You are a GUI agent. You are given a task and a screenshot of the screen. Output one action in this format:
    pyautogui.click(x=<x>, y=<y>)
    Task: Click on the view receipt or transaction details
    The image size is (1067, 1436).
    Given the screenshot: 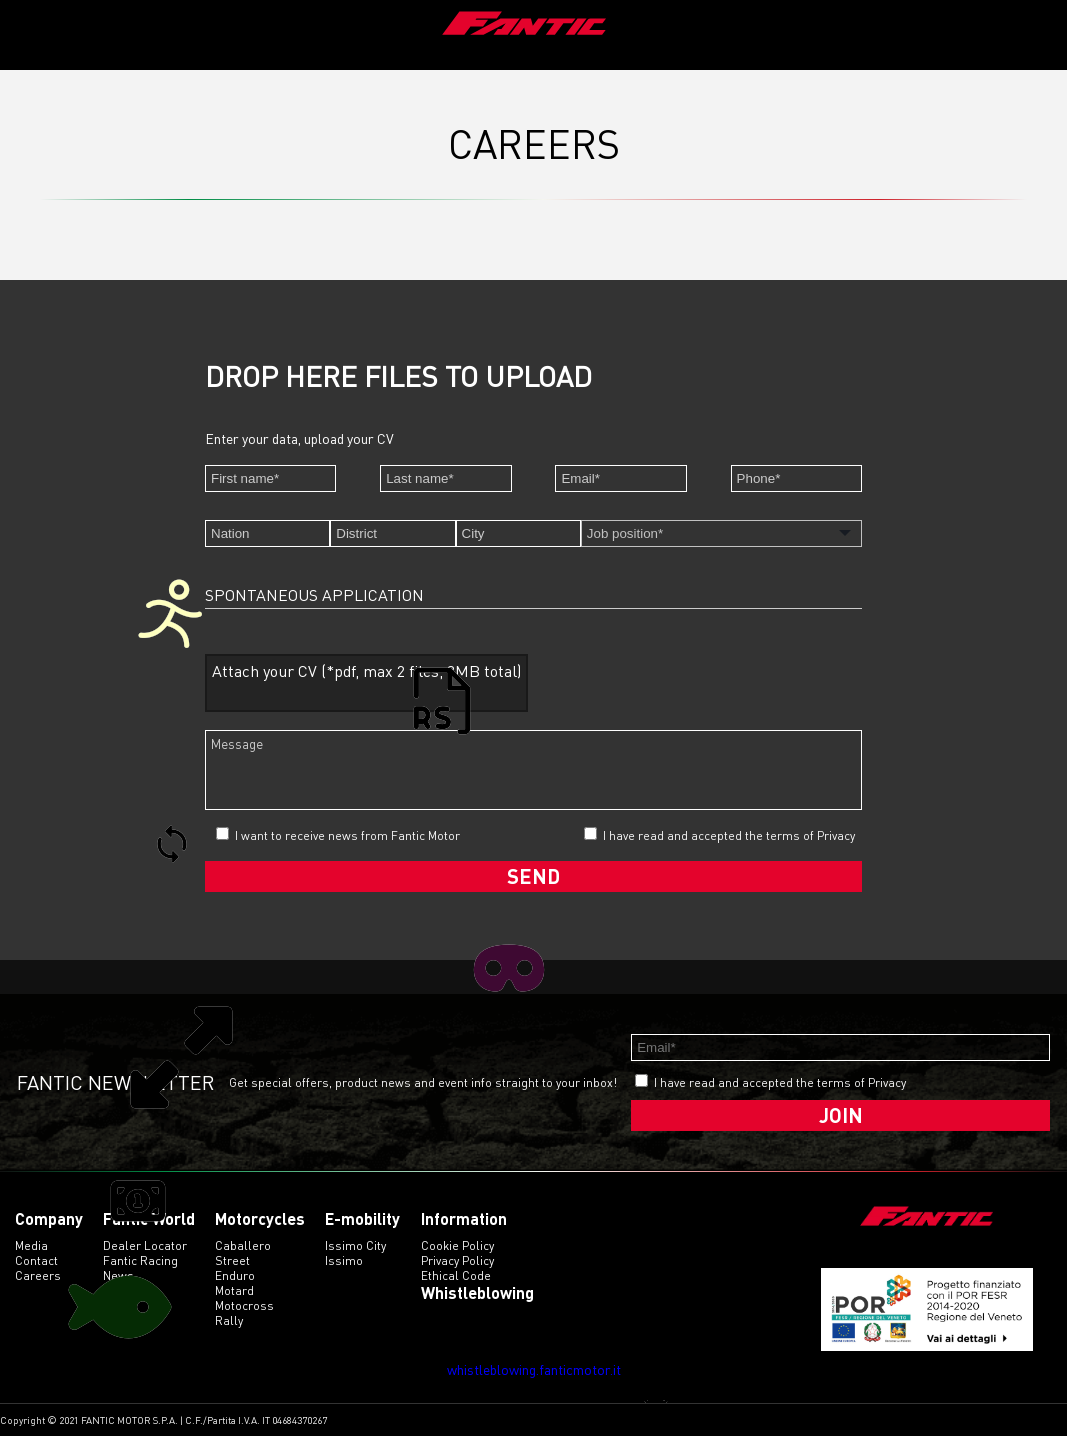 What is the action you would take?
    pyautogui.click(x=656, y=1390)
    